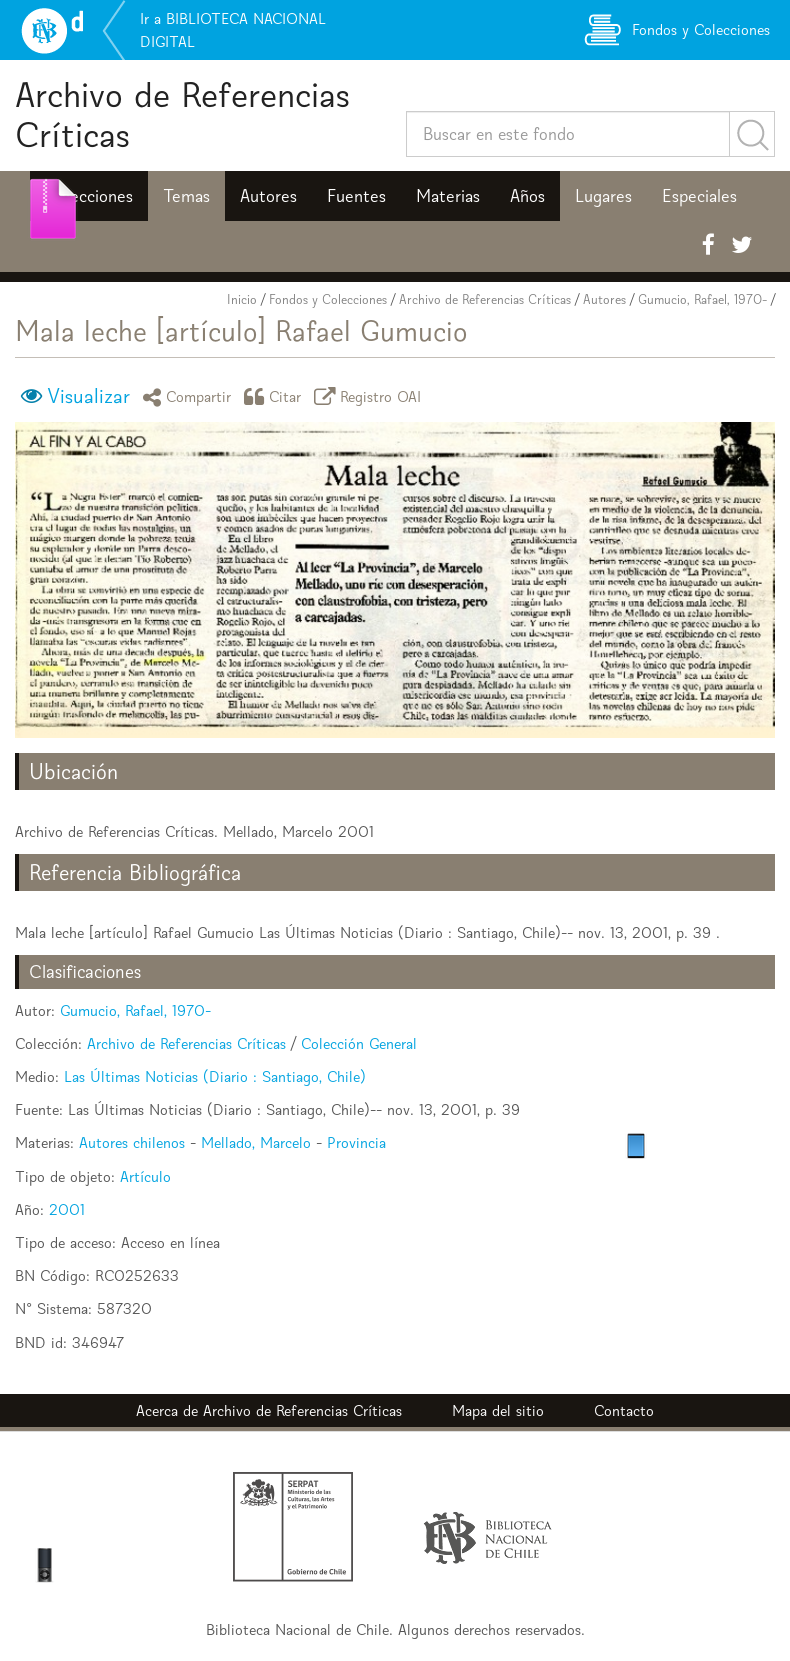  Describe the element at coordinates (44, 1565) in the screenshot. I see `manage connected iPod device` at that location.